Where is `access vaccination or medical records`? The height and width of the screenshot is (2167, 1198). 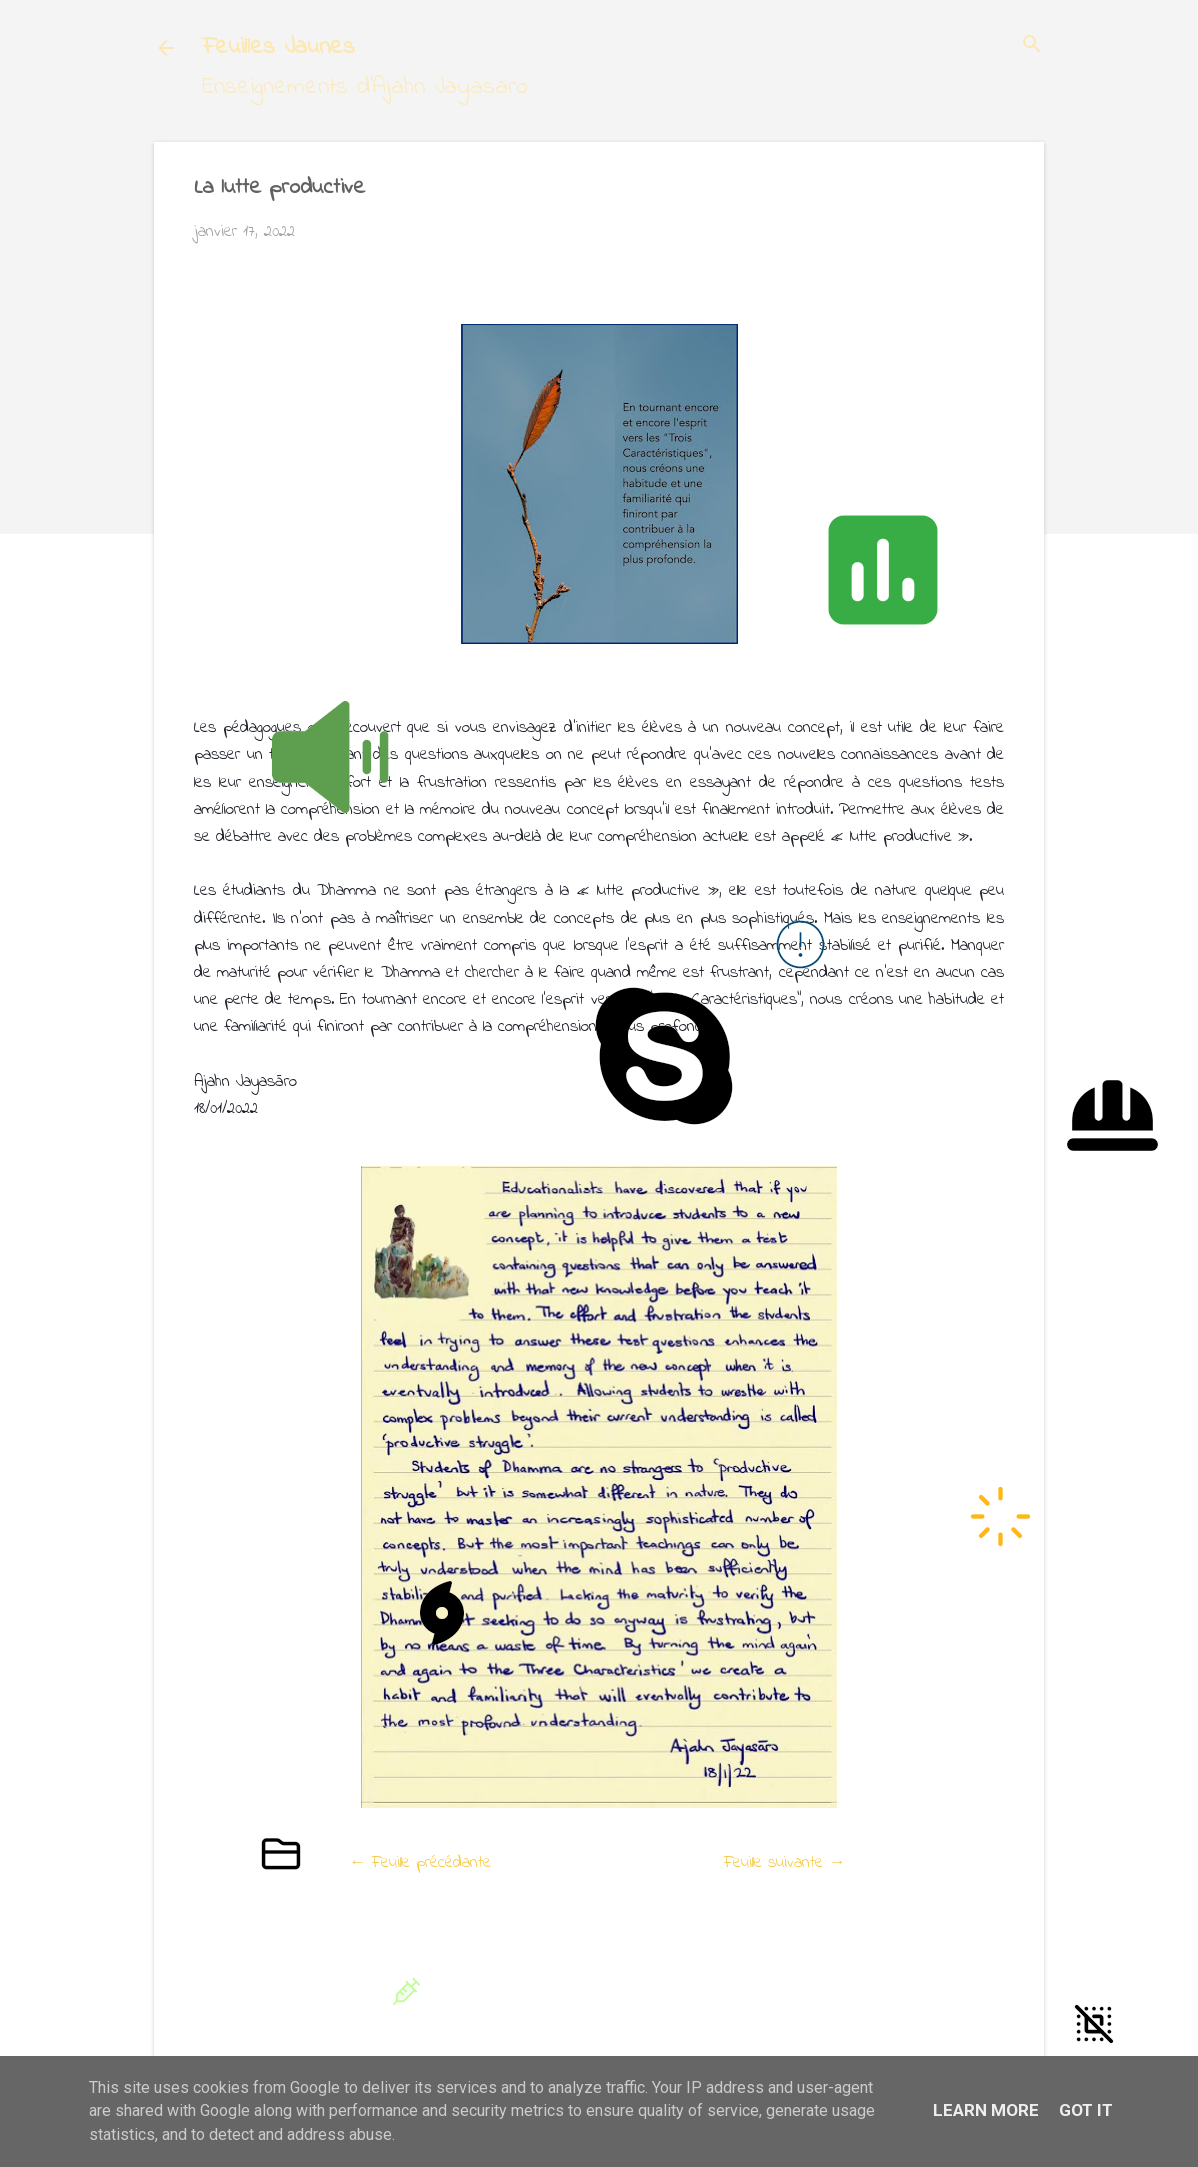
access vaccination or medical records is located at coordinates (406, 1991).